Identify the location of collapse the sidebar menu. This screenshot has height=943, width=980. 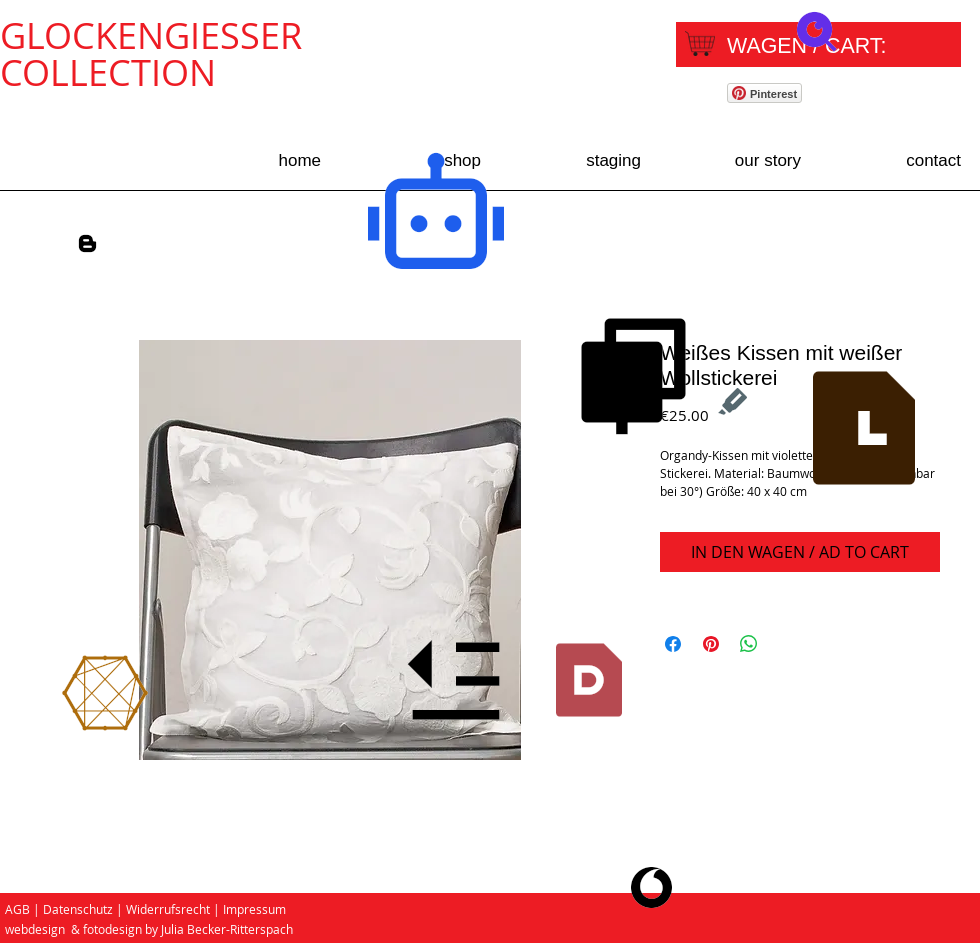
(456, 681).